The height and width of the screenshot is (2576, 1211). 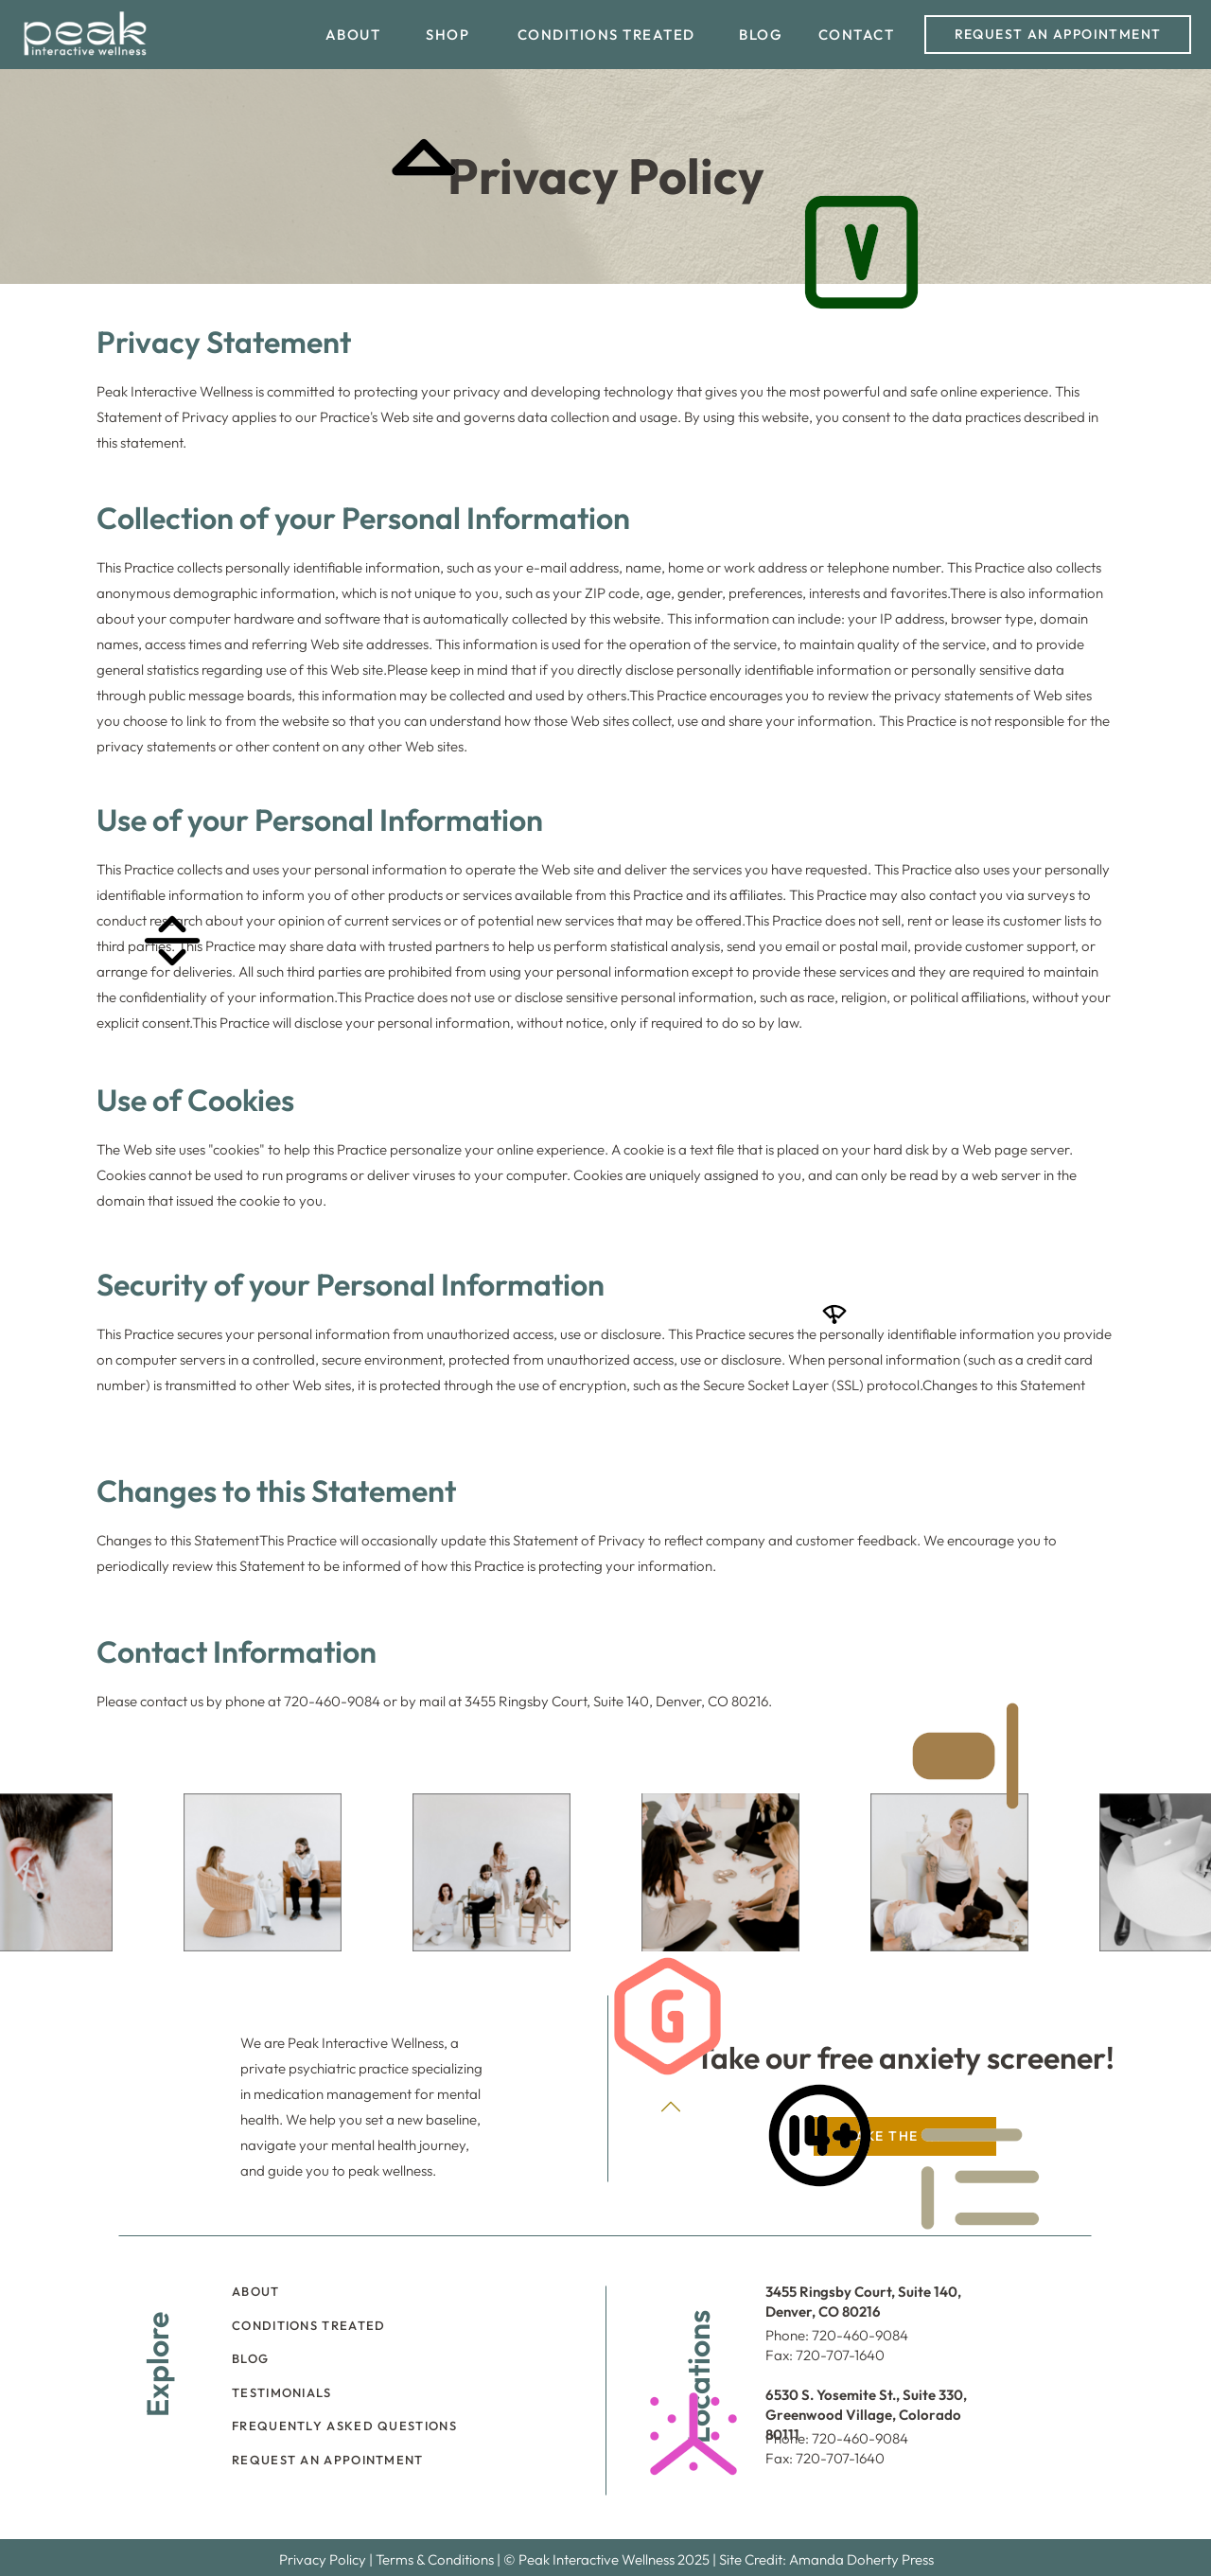 What do you see at coordinates (834, 1314) in the screenshot?
I see `toggle windshield wiper controls` at bounding box center [834, 1314].